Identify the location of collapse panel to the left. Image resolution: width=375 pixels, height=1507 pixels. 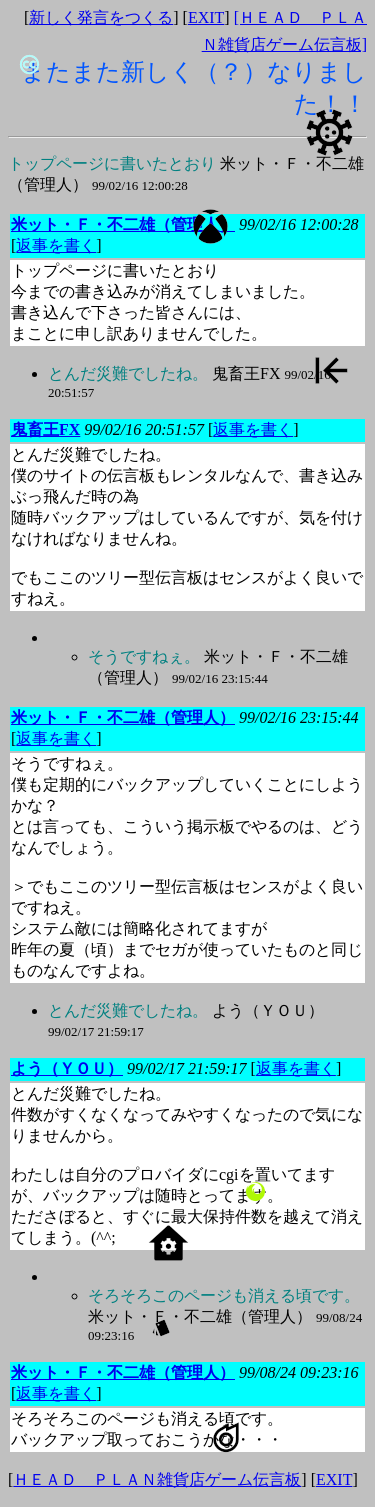
(330, 370).